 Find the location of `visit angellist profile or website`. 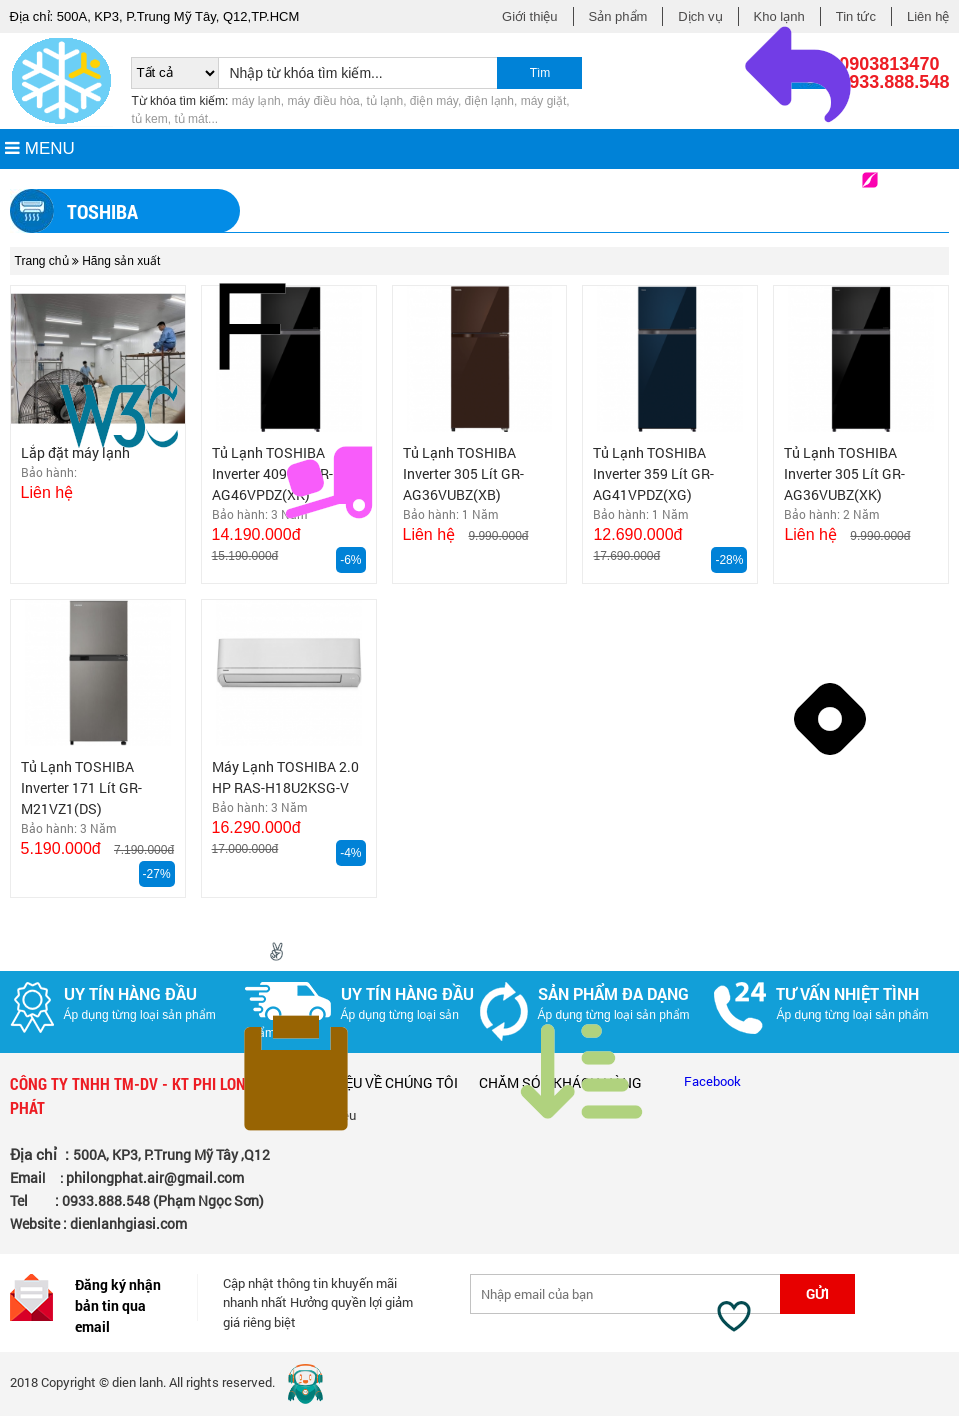

visit angellist profile or website is located at coordinates (276, 951).